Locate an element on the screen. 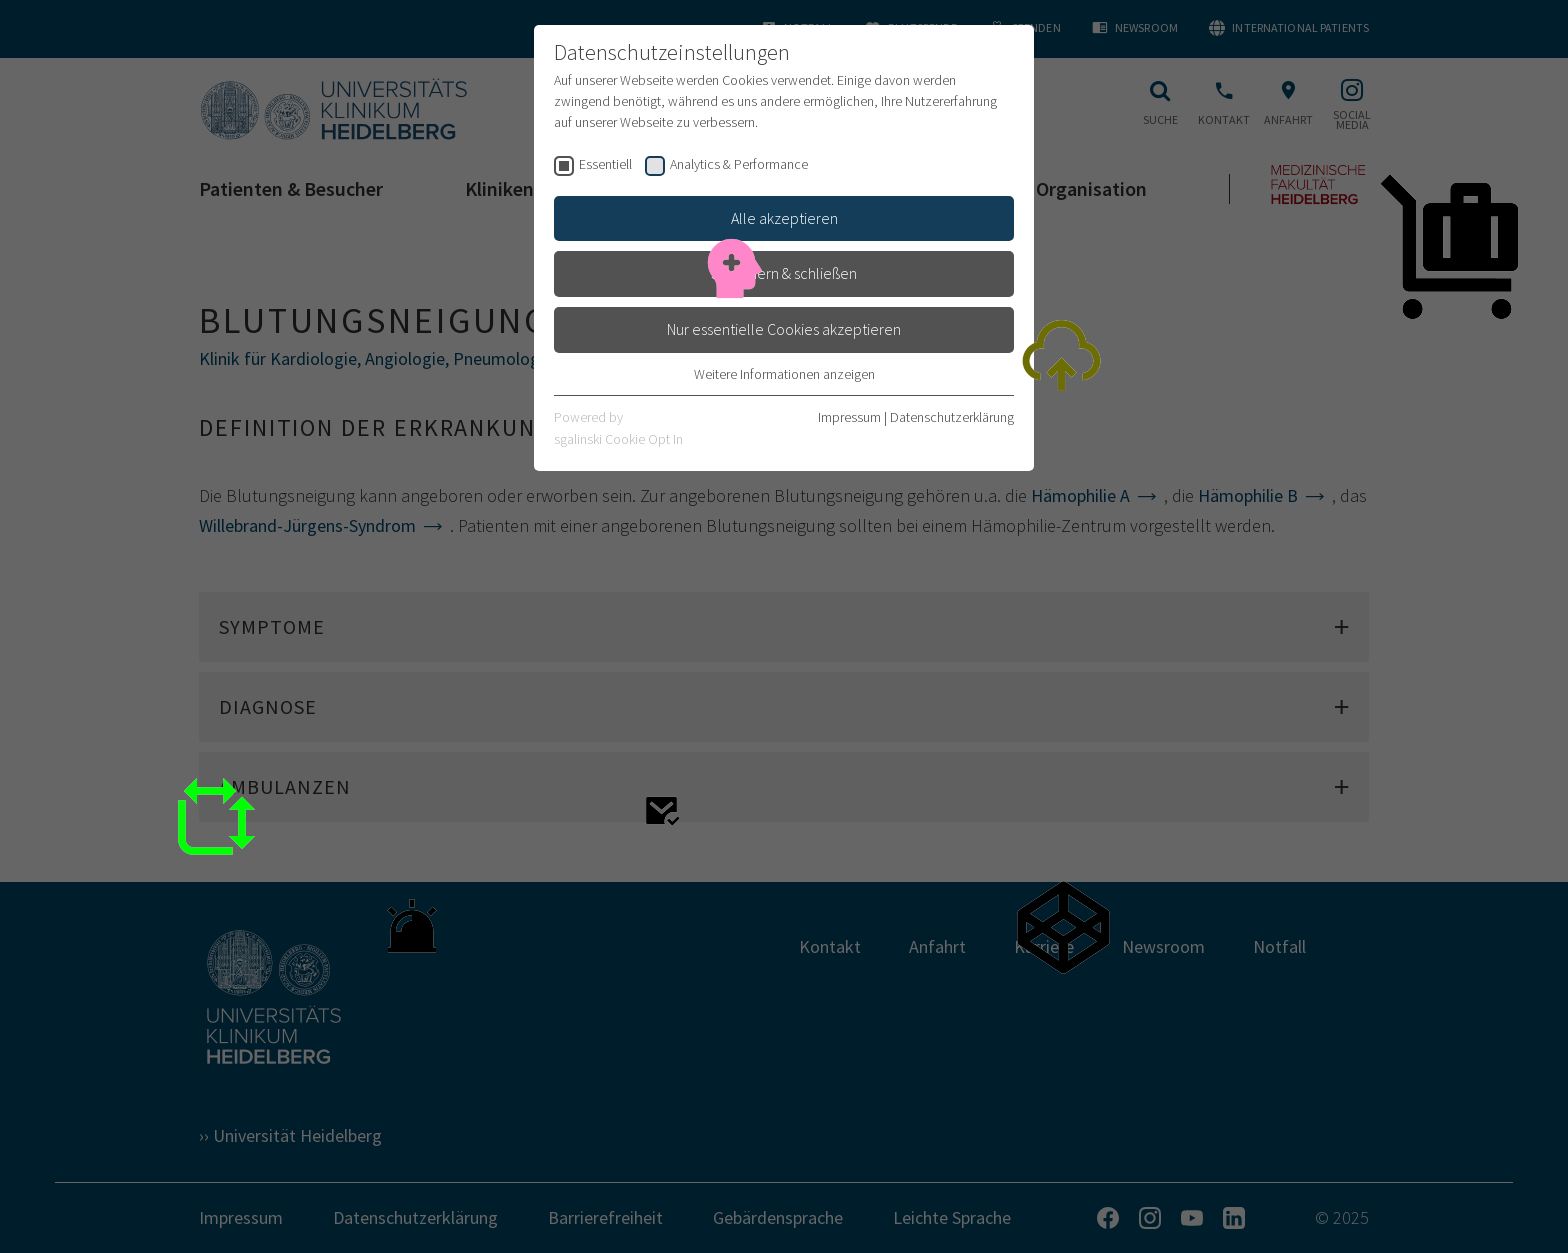 This screenshot has height=1253, width=1568. indicates a system warning or alert is located at coordinates (412, 926).